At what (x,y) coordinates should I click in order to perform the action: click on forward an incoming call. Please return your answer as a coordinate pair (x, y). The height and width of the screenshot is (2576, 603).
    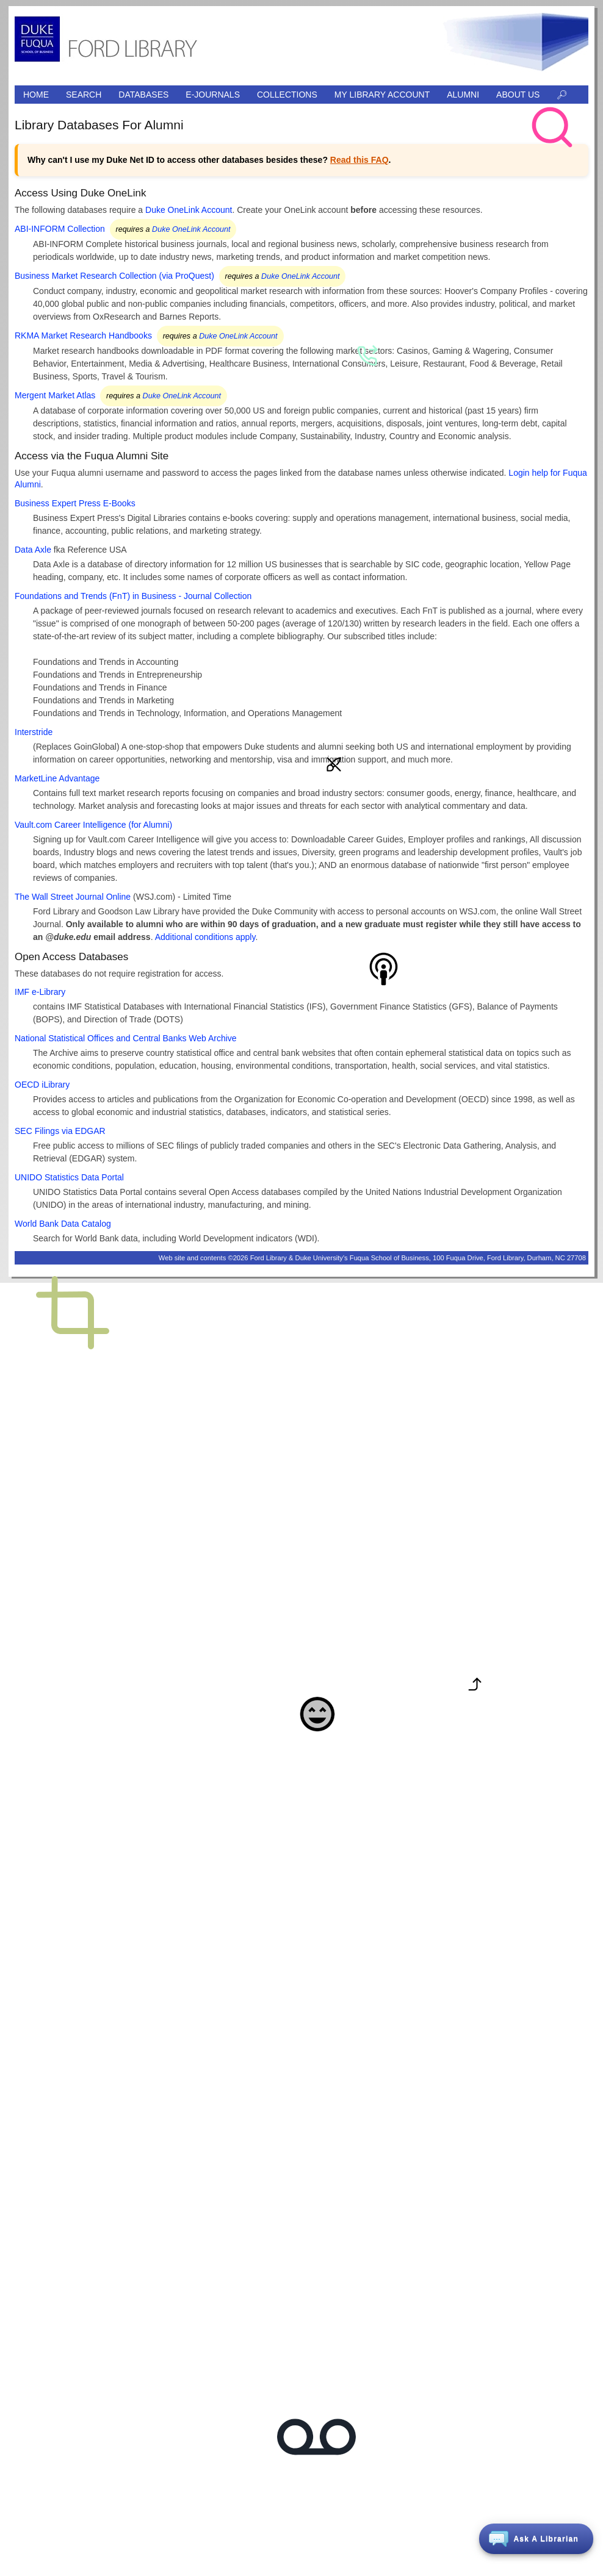
    Looking at the image, I should click on (367, 356).